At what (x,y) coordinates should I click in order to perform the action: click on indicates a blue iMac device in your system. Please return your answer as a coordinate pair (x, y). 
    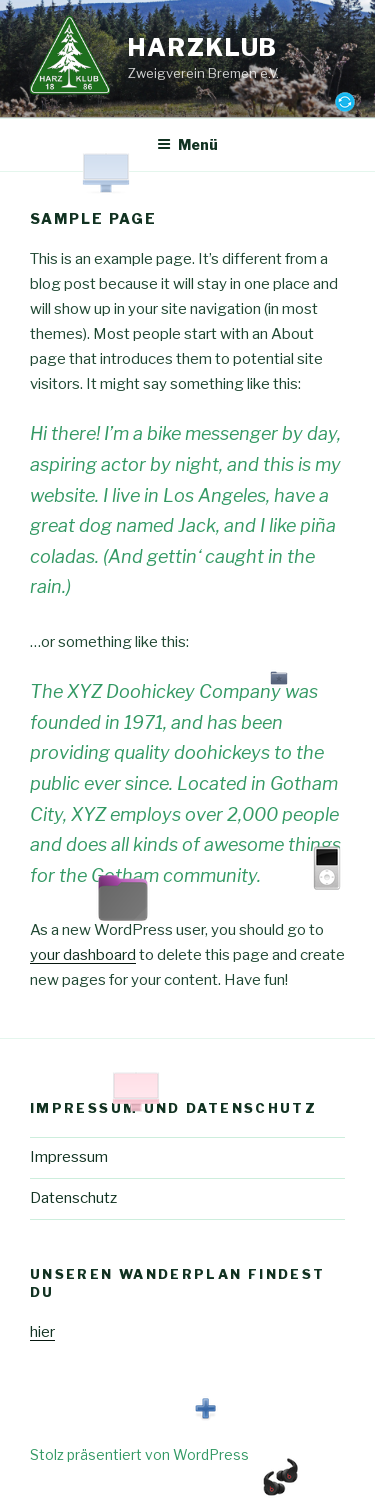
    Looking at the image, I should click on (106, 172).